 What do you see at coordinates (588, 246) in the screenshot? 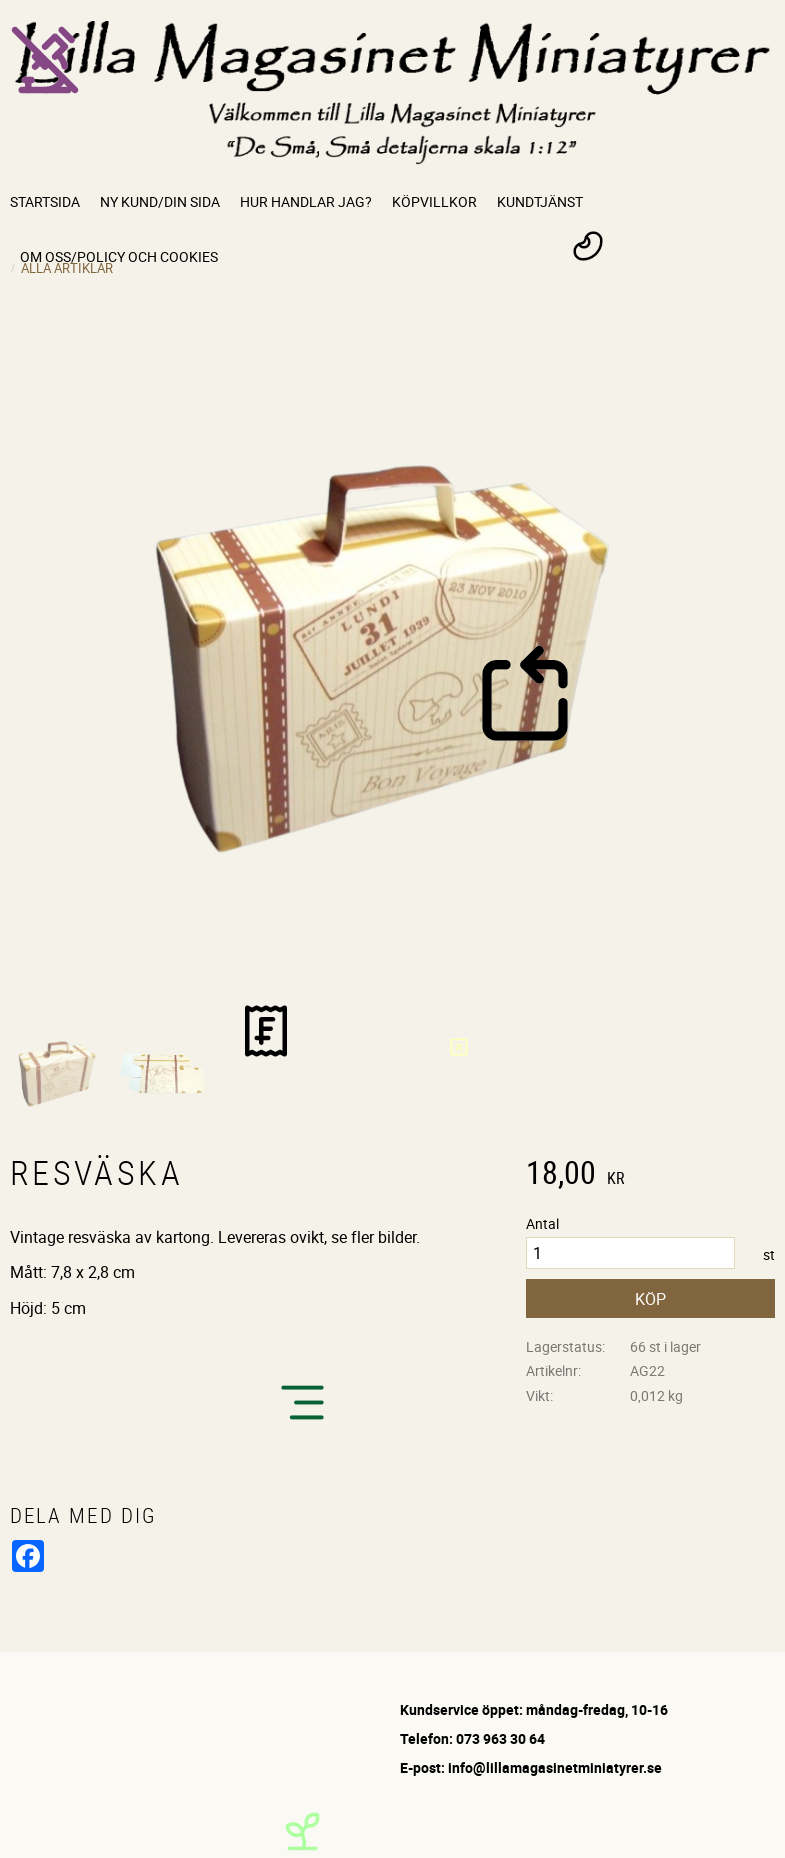
I see `indicates bean or legume ingredient` at bounding box center [588, 246].